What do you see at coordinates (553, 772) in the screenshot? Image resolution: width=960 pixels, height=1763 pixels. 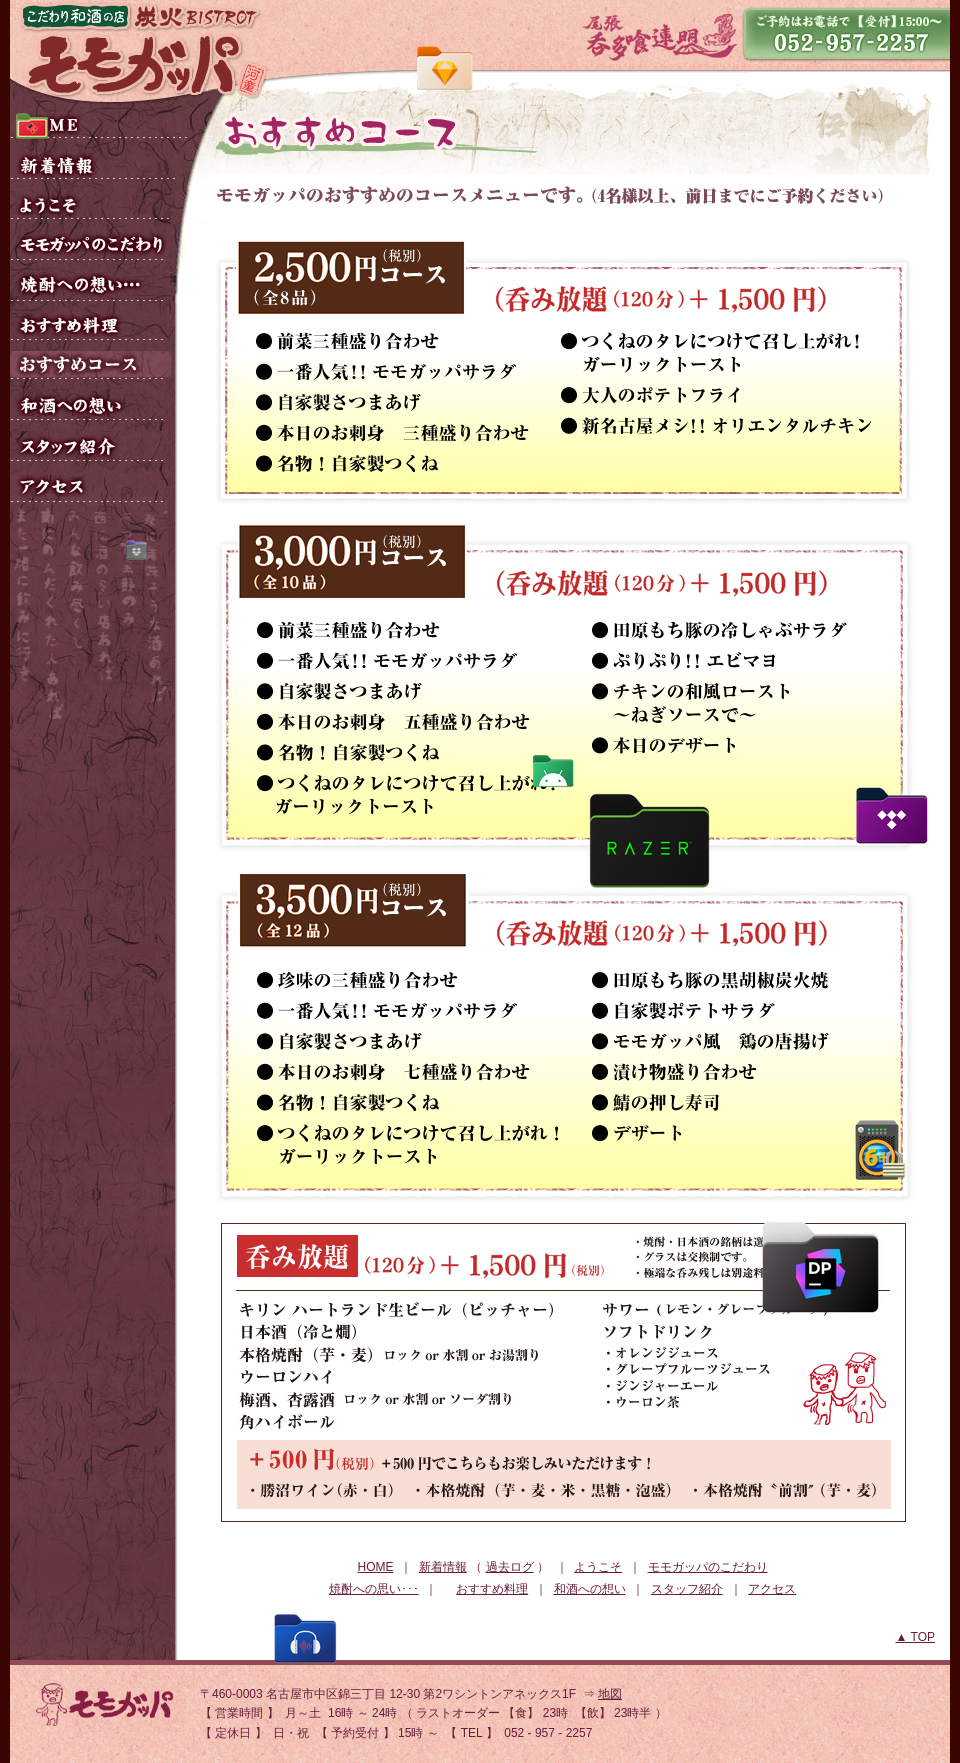 I see `open android-related files folder` at bounding box center [553, 772].